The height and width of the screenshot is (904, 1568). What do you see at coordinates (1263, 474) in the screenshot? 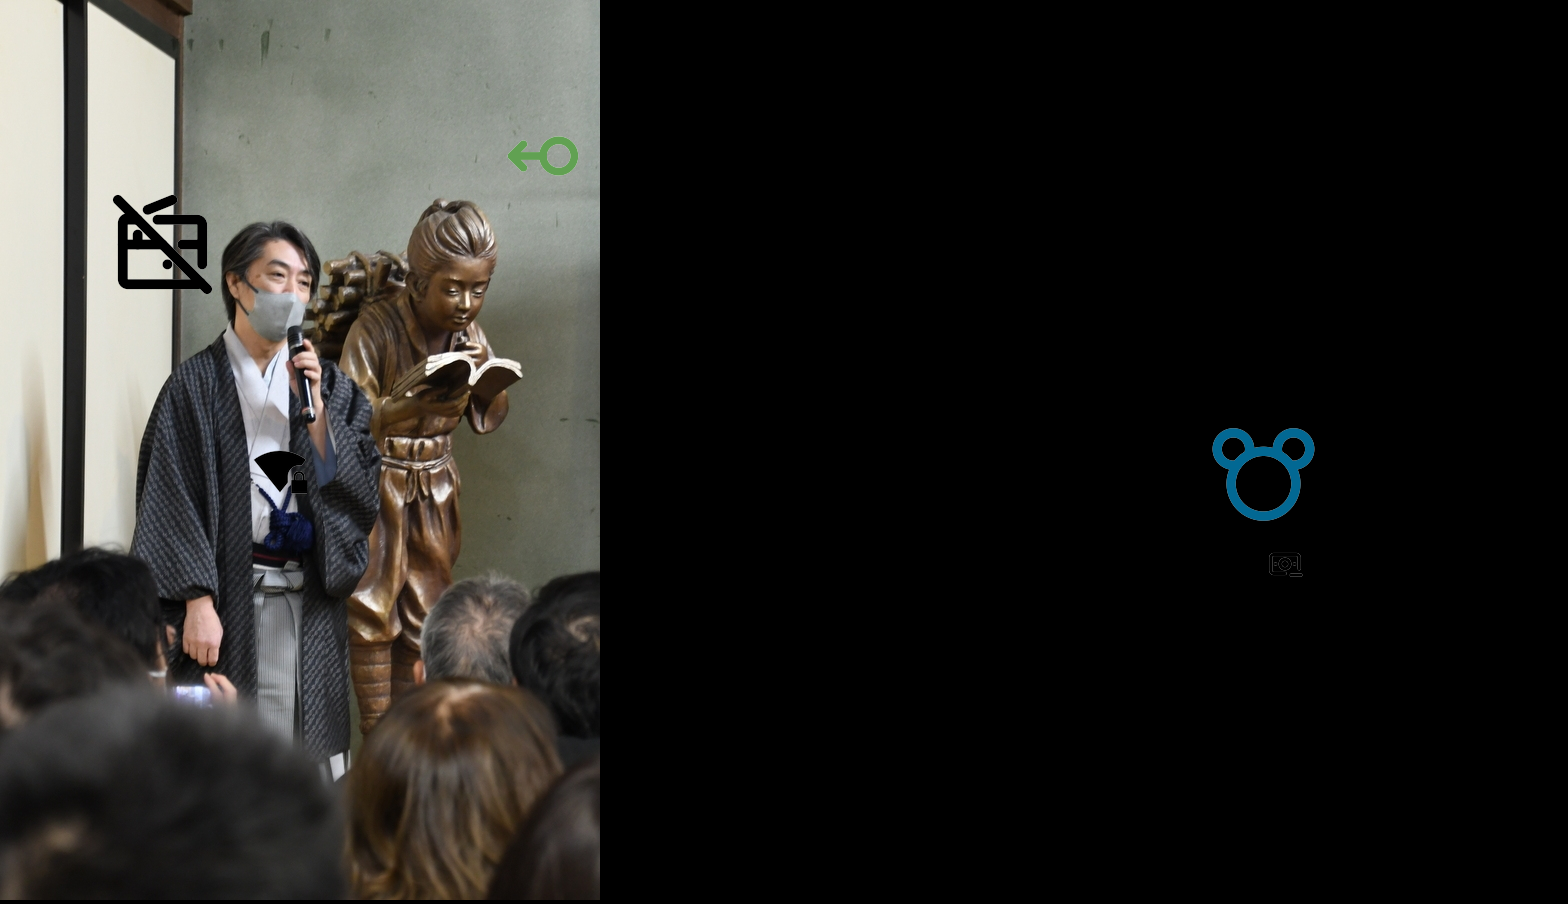
I see `access disney-related content or apps` at bounding box center [1263, 474].